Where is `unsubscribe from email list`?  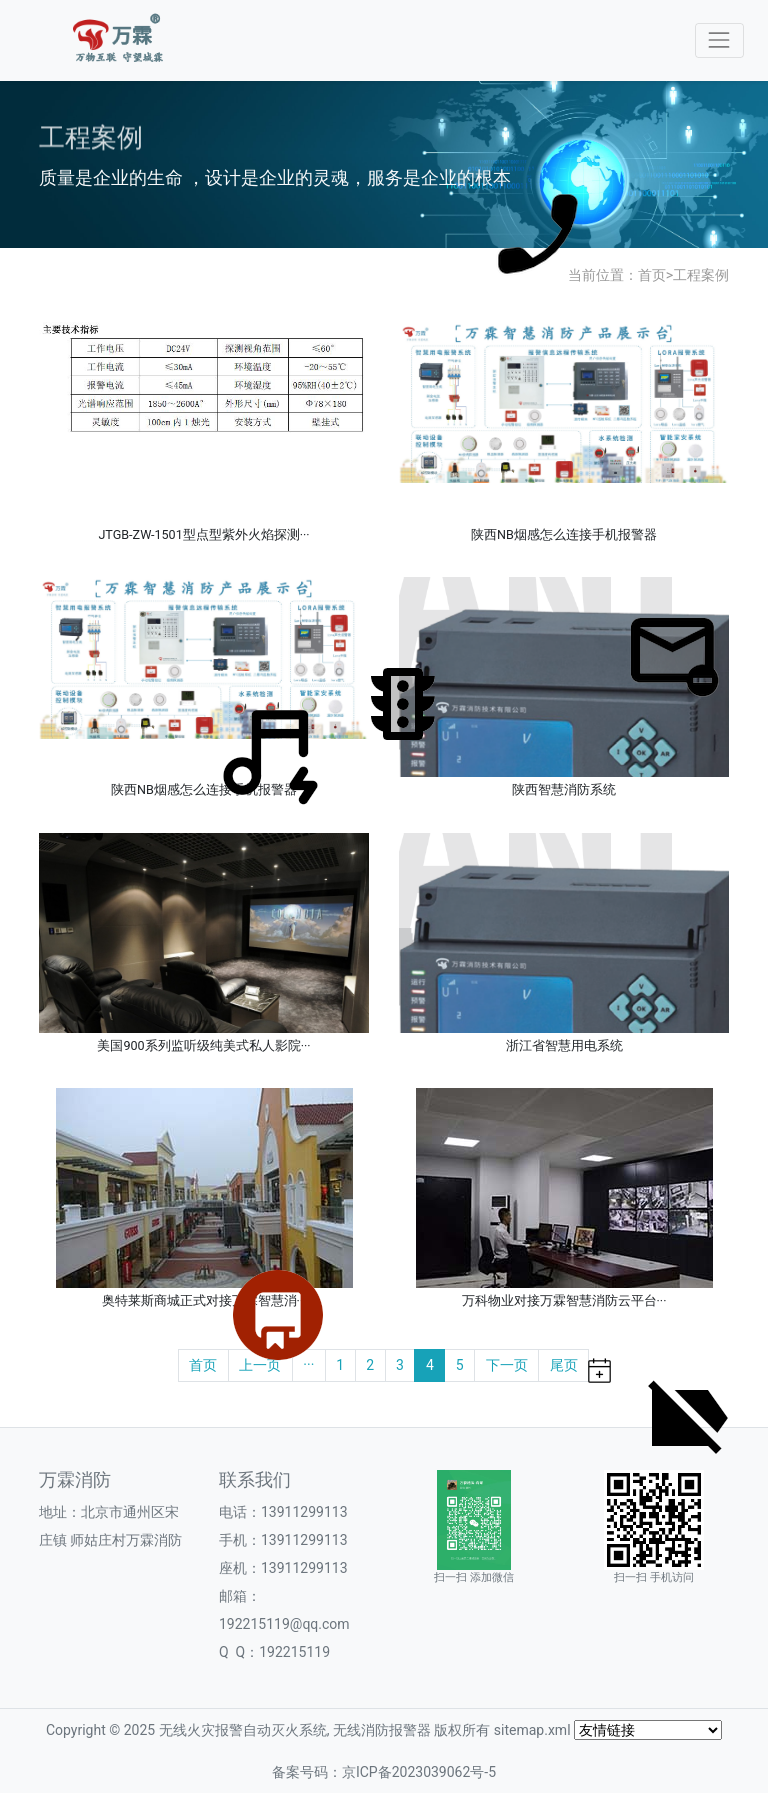
unsubscribe from email list is located at coordinates (672, 659).